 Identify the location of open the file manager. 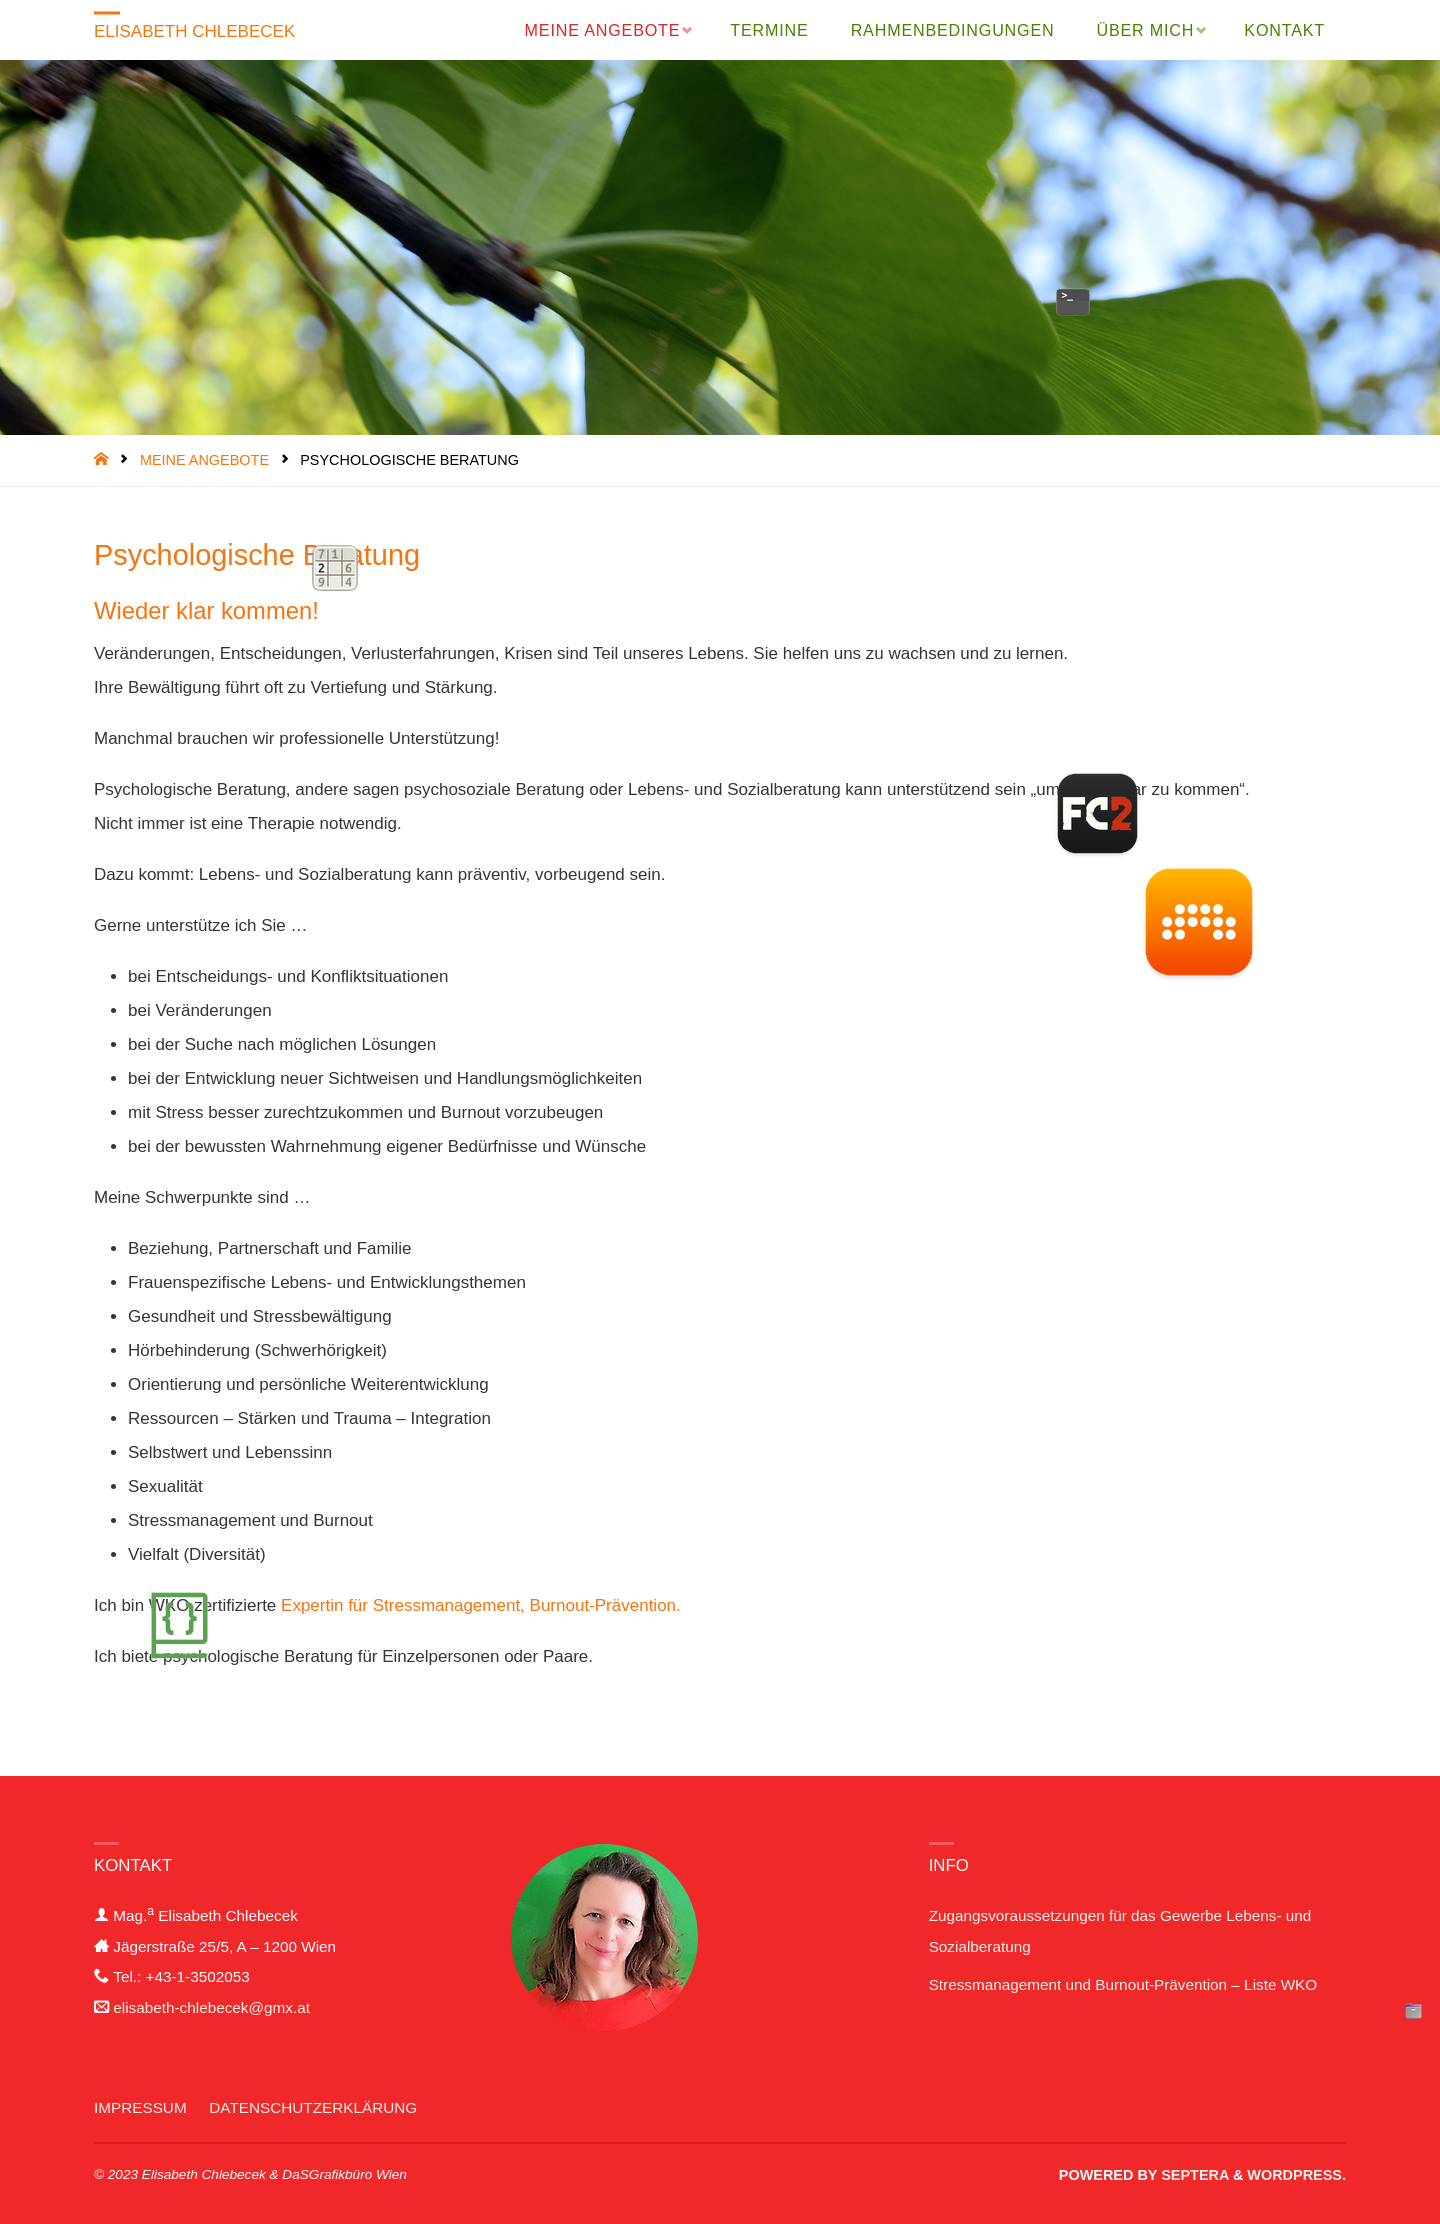
(1413, 2010).